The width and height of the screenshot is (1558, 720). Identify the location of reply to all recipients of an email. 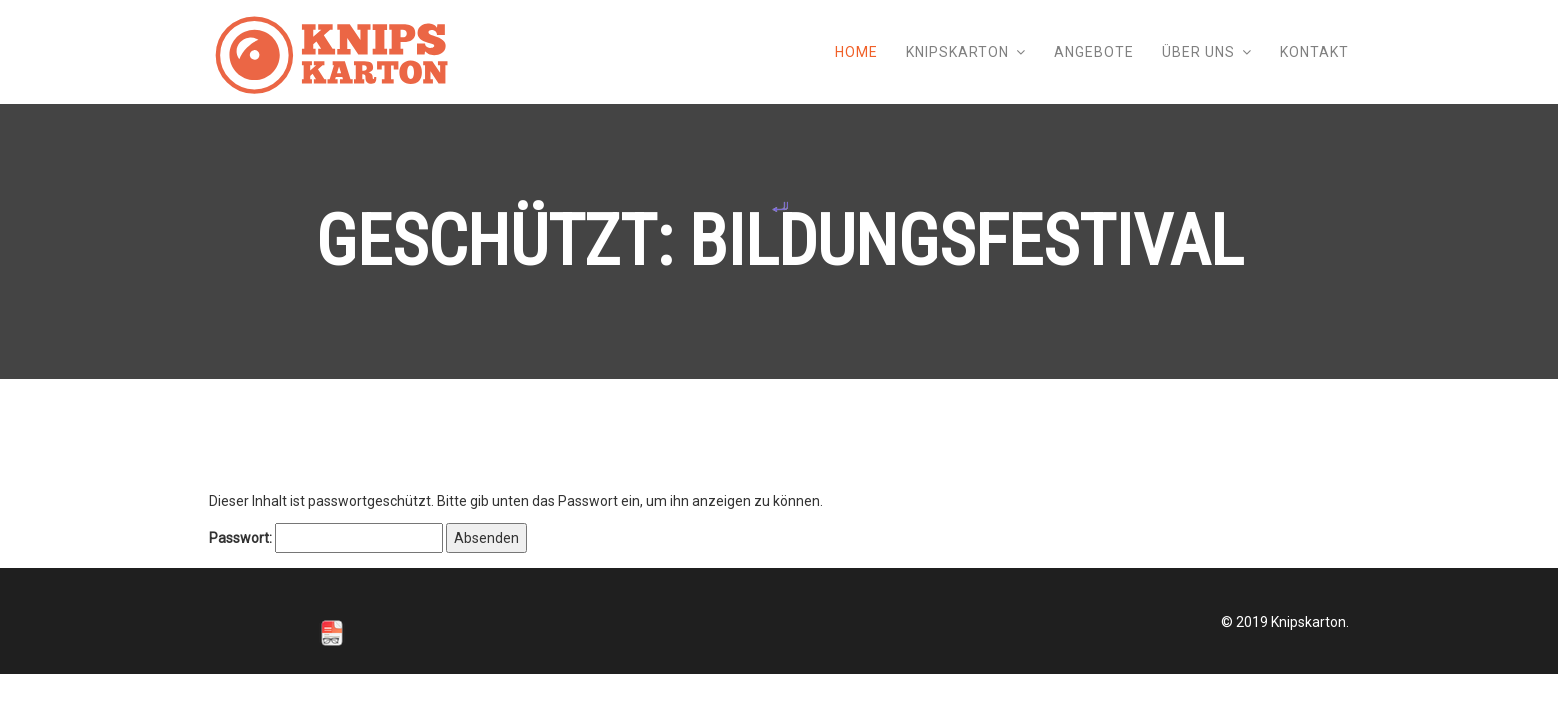
(780, 206).